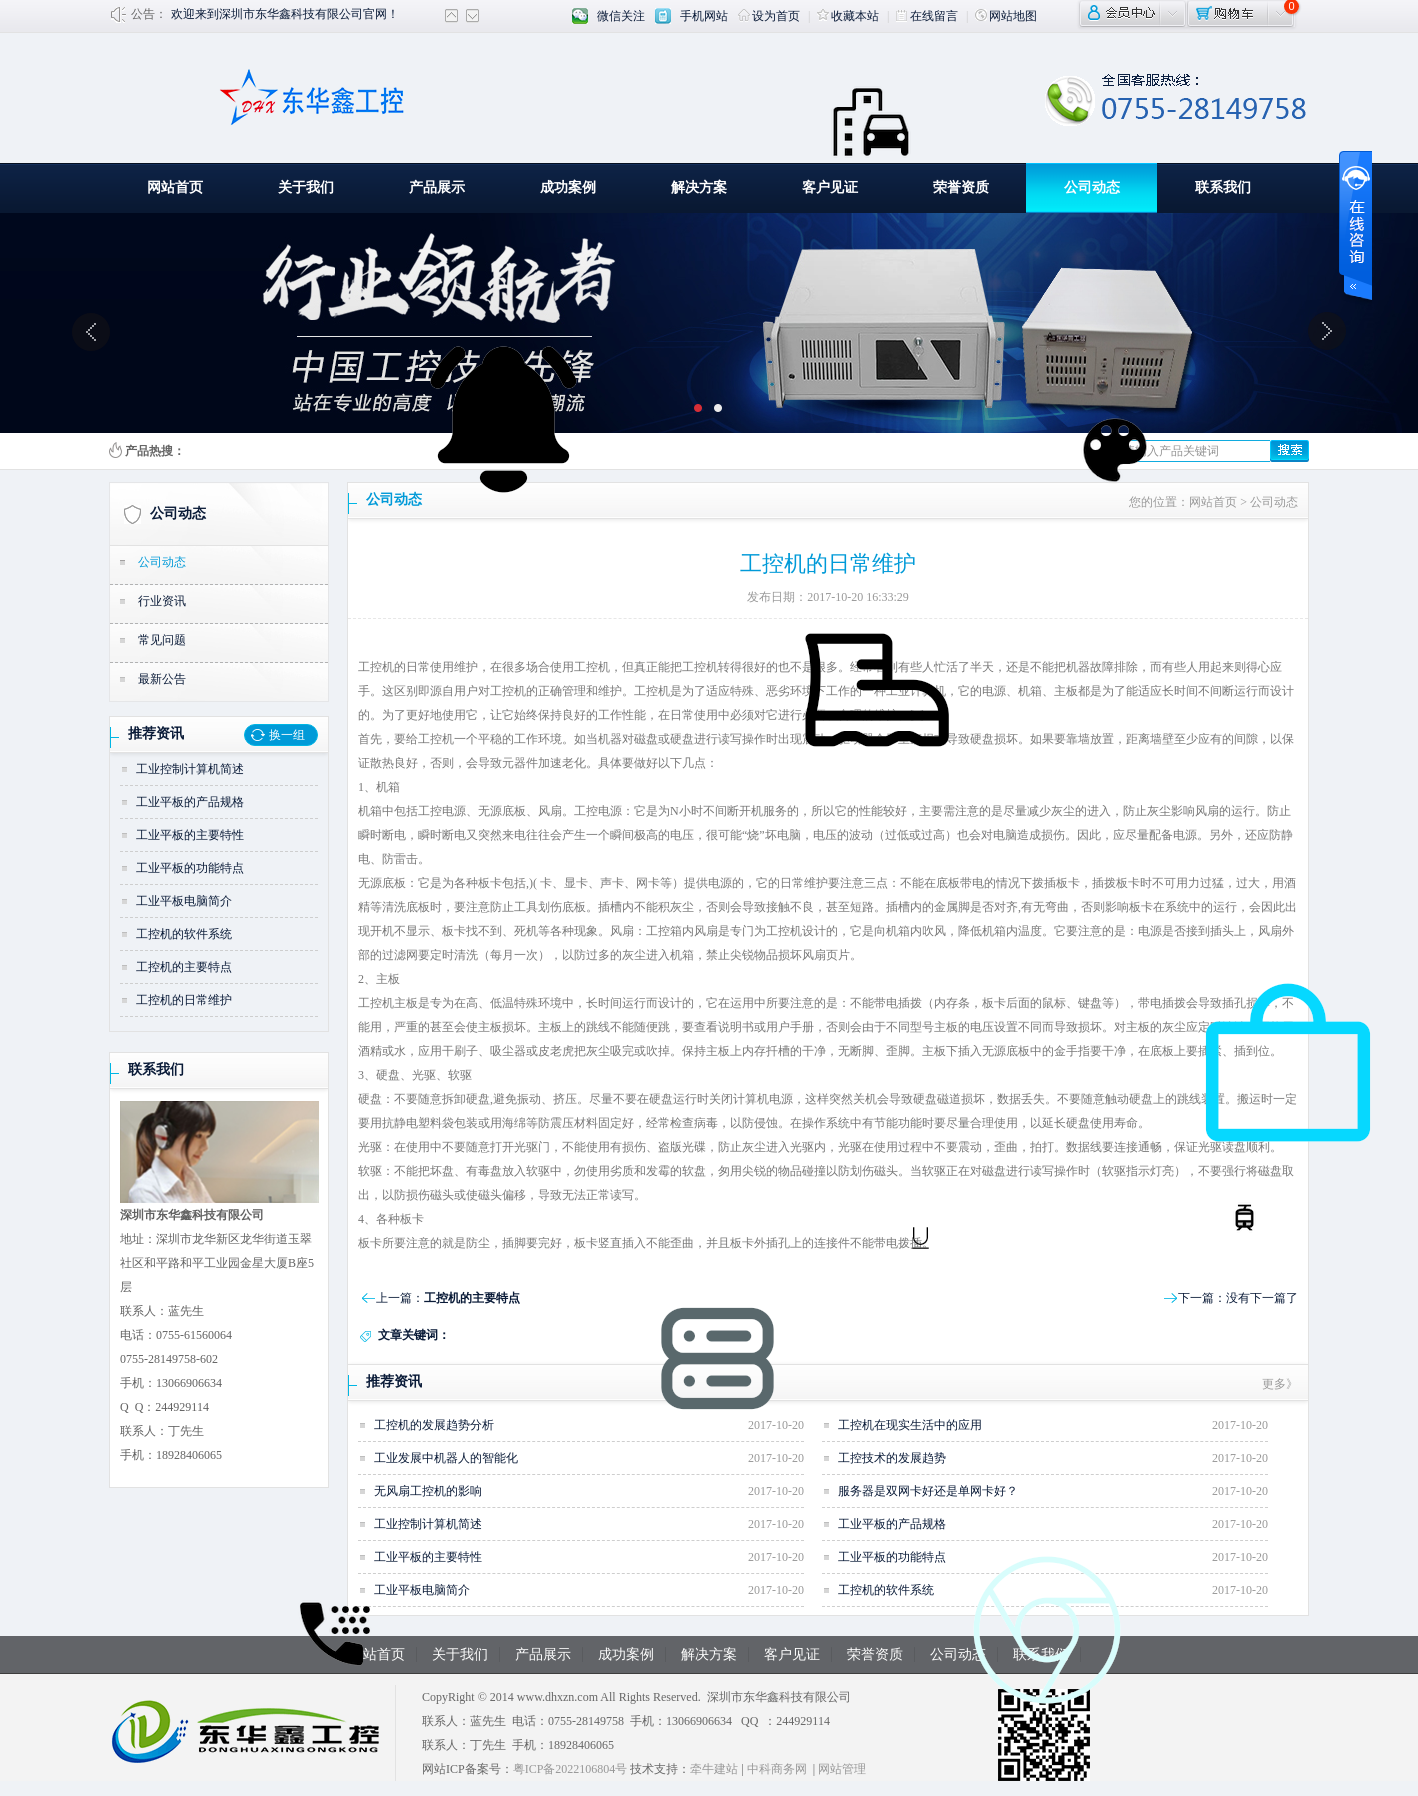 The image size is (1418, 1796). What do you see at coordinates (872, 690) in the screenshot?
I see `browse footwear or shoe products` at bounding box center [872, 690].